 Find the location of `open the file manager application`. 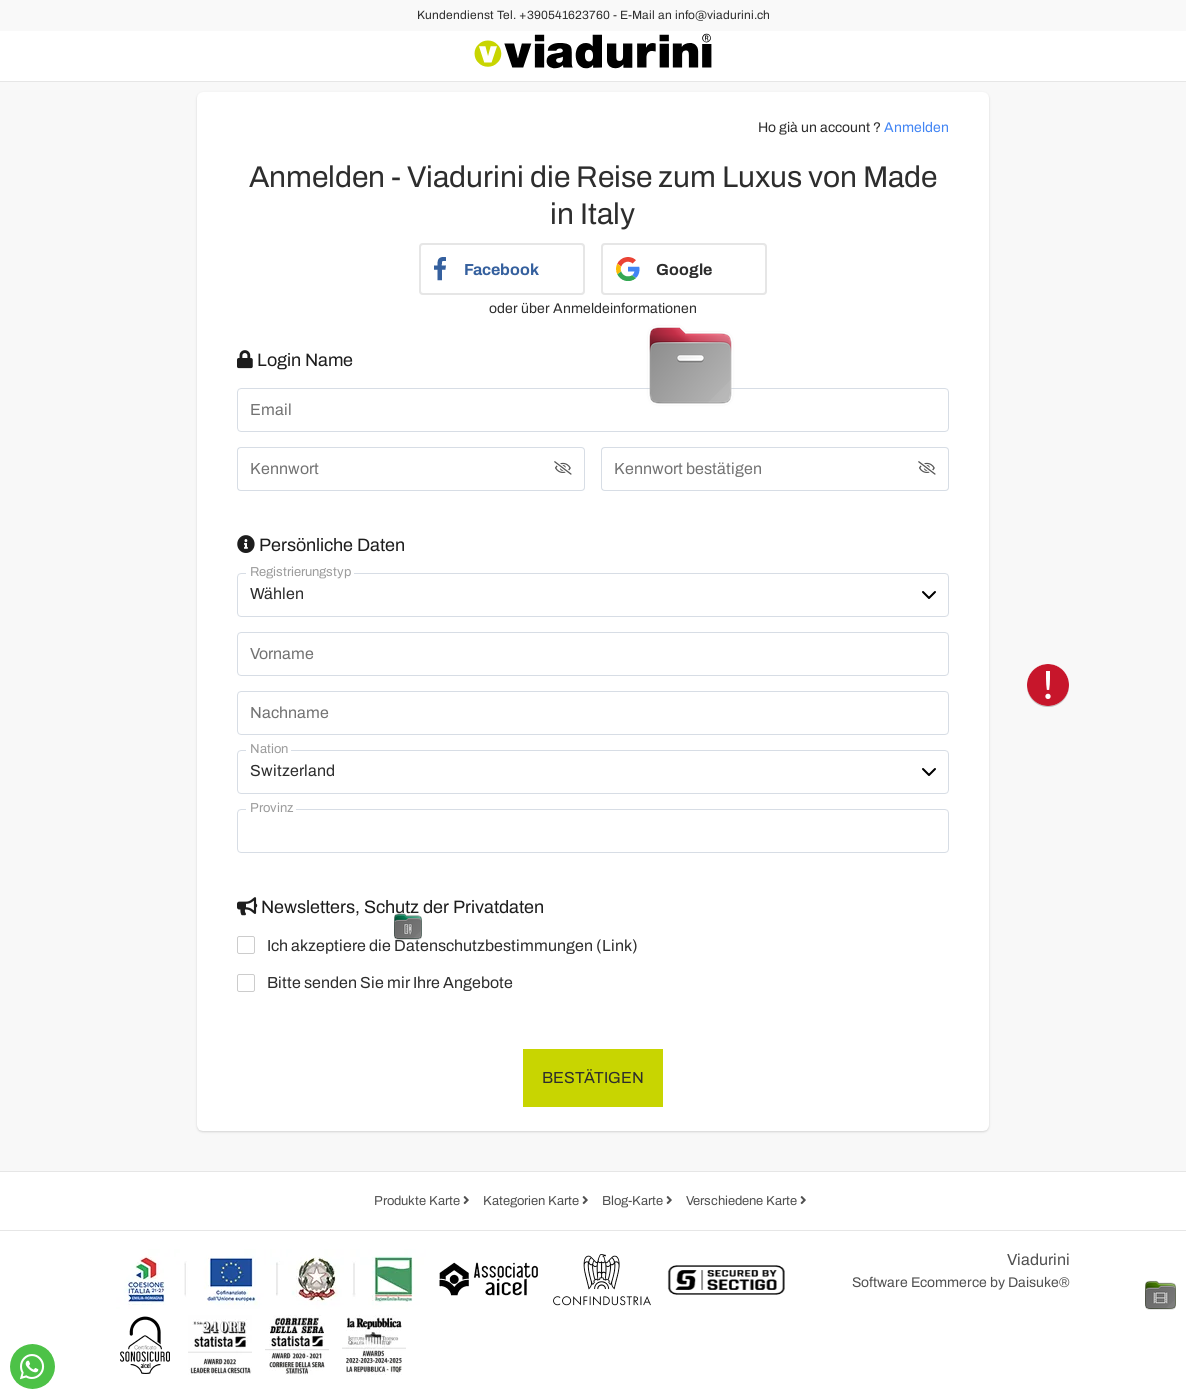

open the file manager application is located at coordinates (690, 365).